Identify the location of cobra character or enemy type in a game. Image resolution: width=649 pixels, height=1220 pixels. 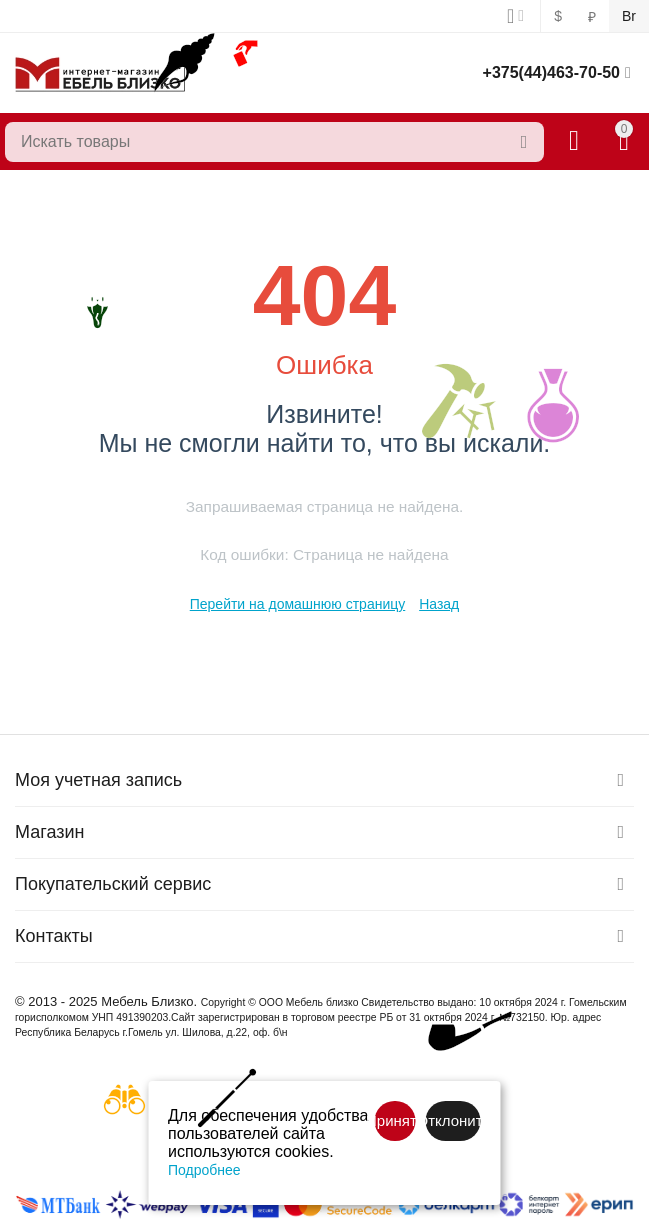
(97, 312).